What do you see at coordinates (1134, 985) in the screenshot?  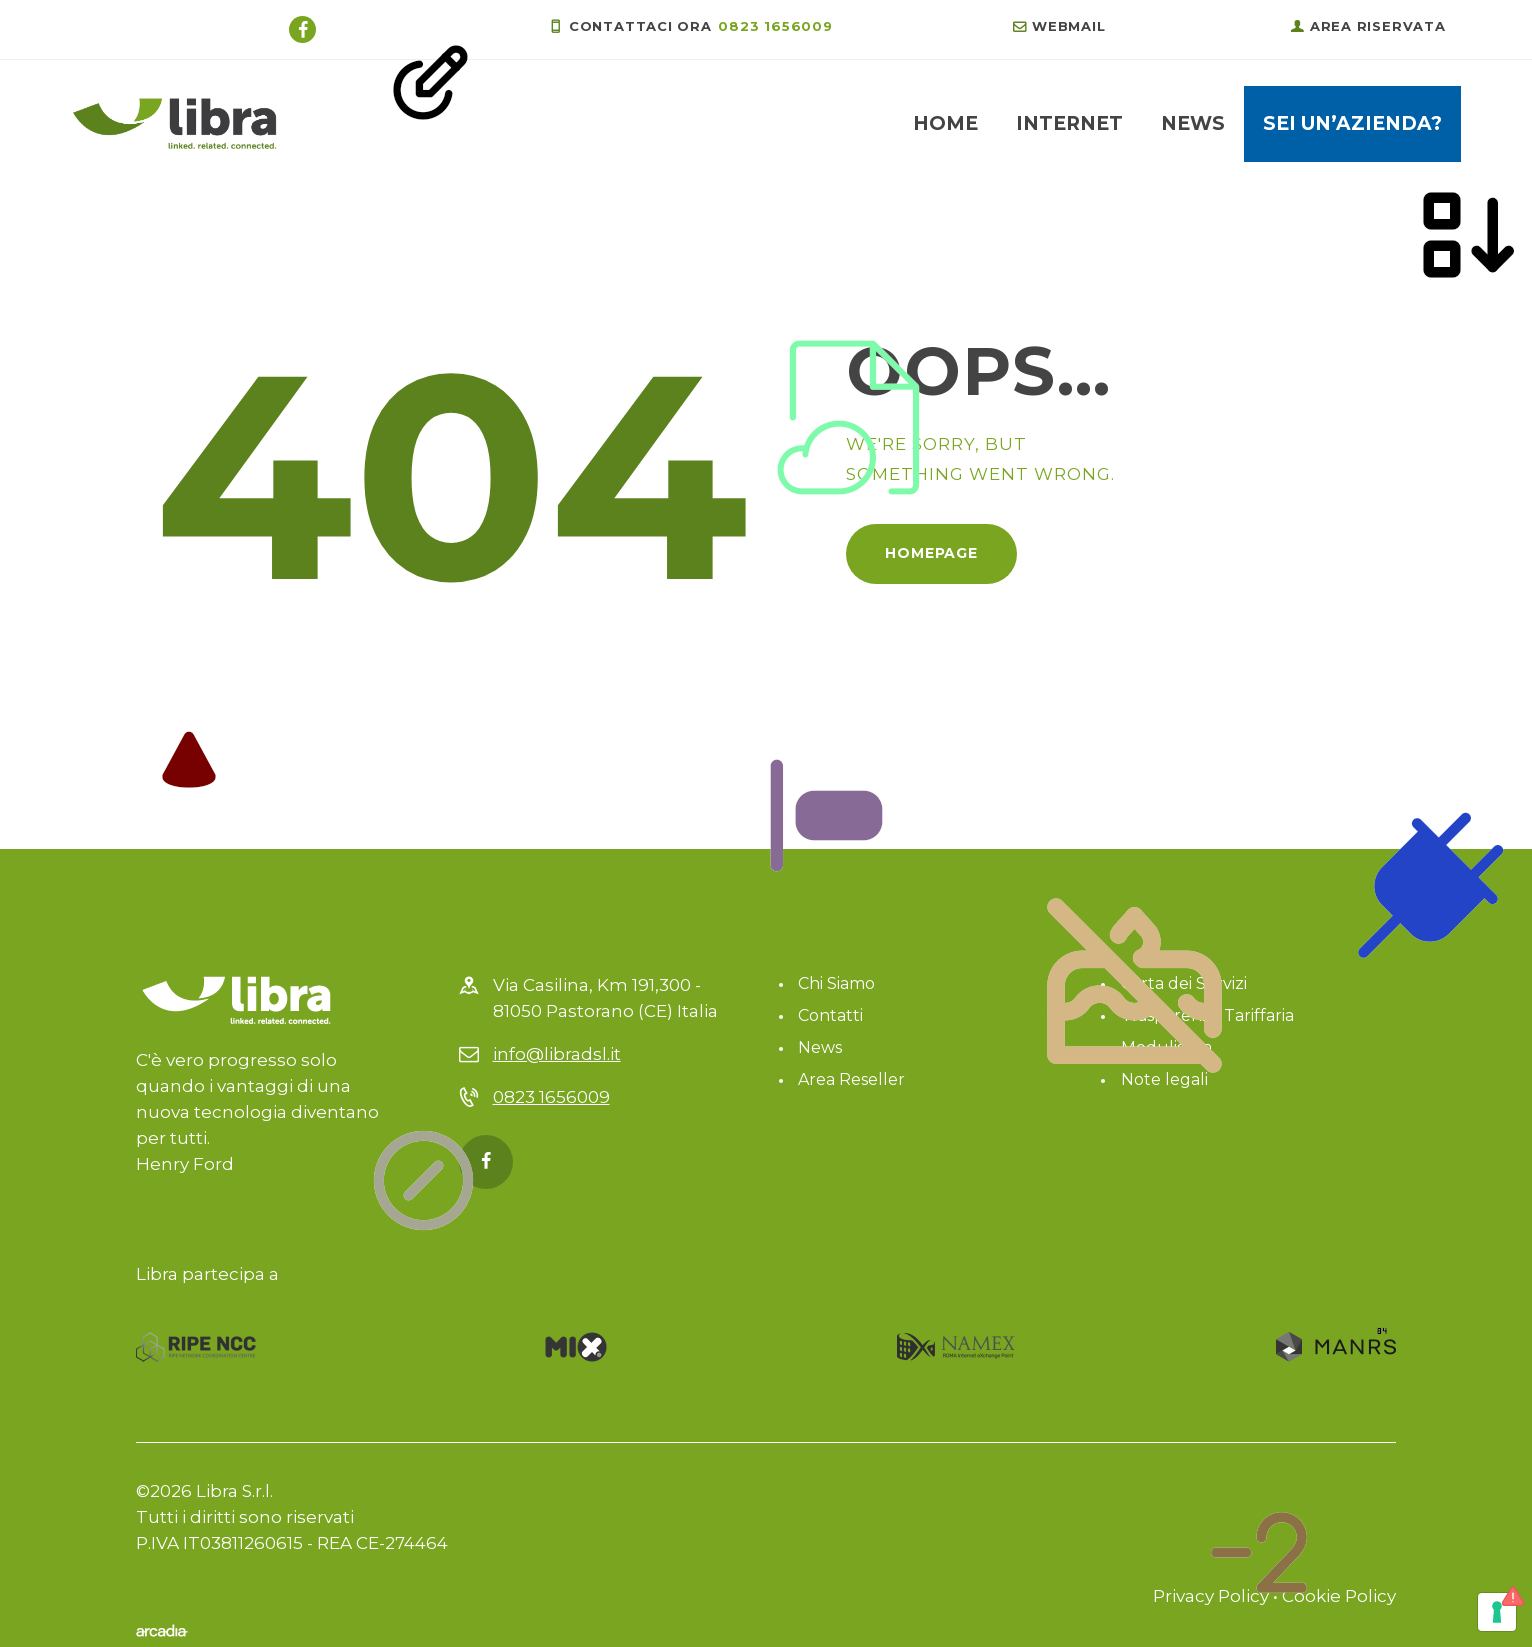 I see `no cake or desserts allowed` at bounding box center [1134, 985].